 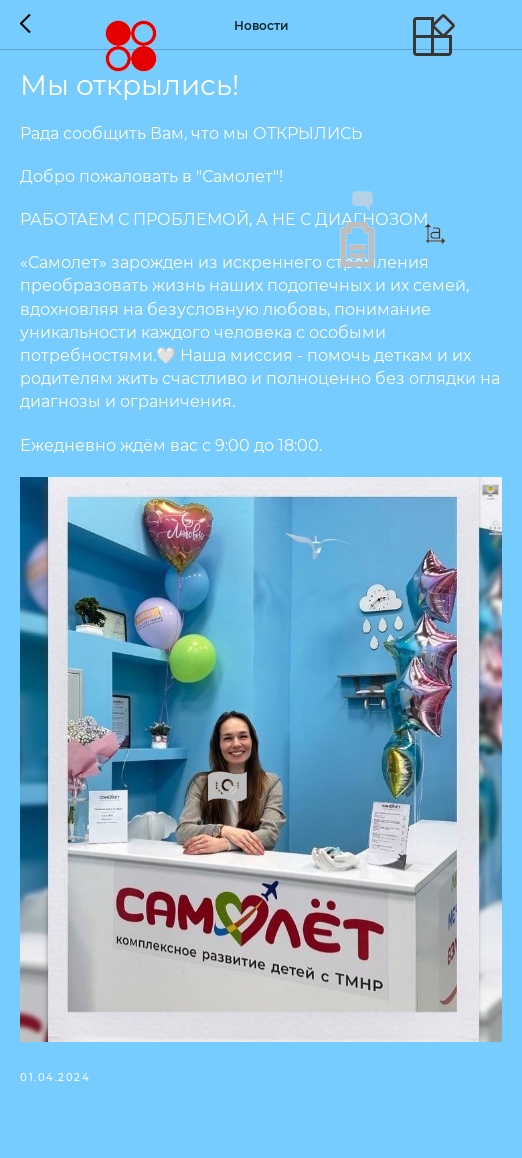 What do you see at coordinates (490, 491) in the screenshot?
I see `lock your screen` at bounding box center [490, 491].